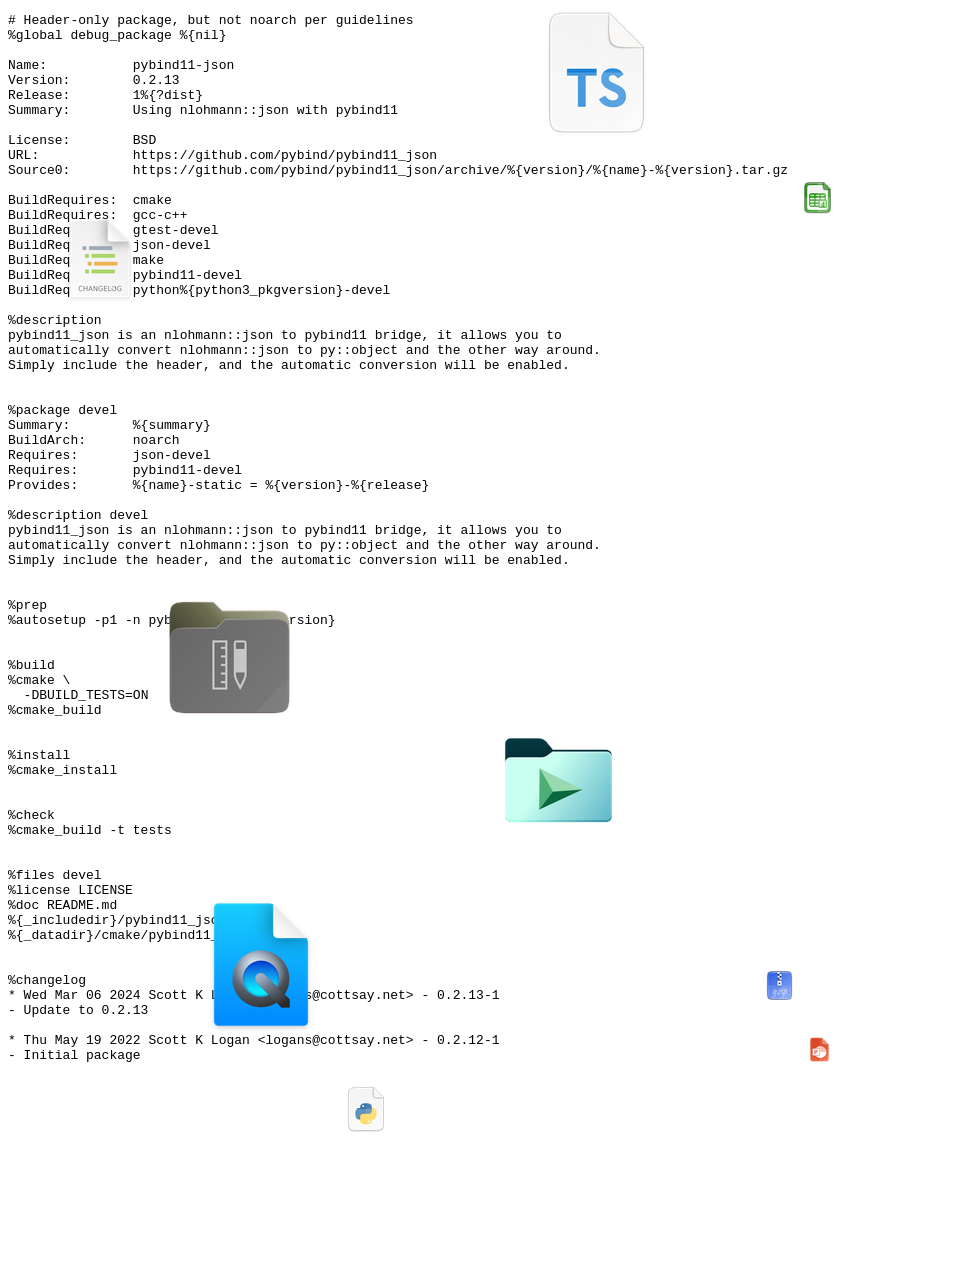 The height and width of the screenshot is (1286, 969). What do you see at coordinates (596, 72) in the screenshot?
I see `a typescript source code file` at bounding box center [596, 72].